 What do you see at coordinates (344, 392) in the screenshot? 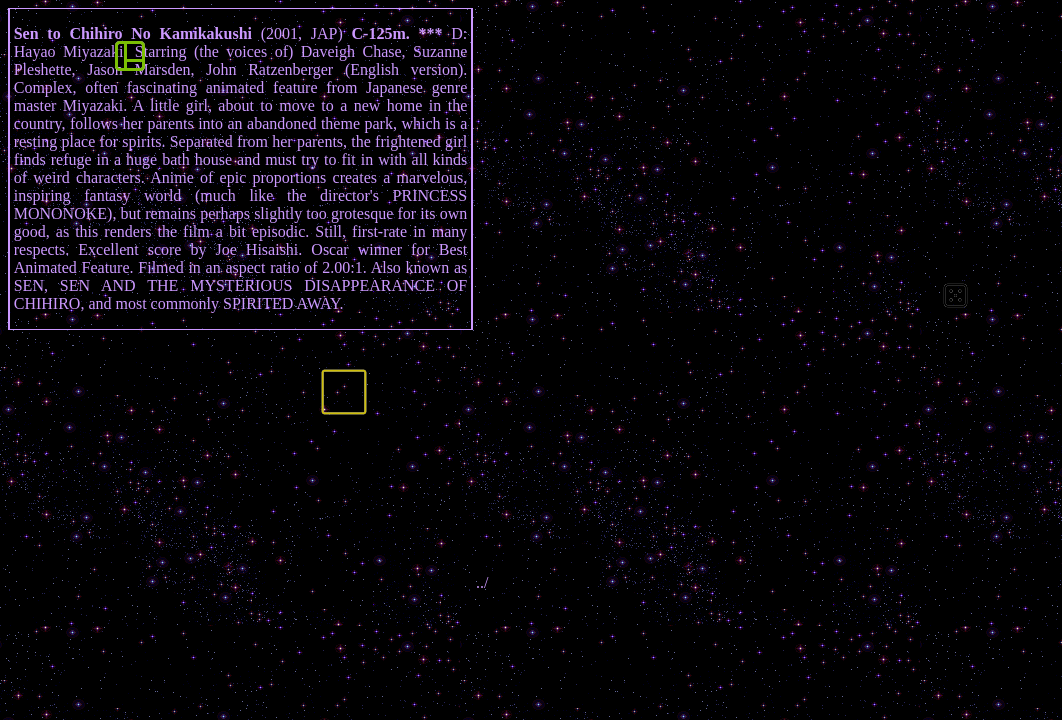
I see `stop media playback` at bounding box center [344, 392].